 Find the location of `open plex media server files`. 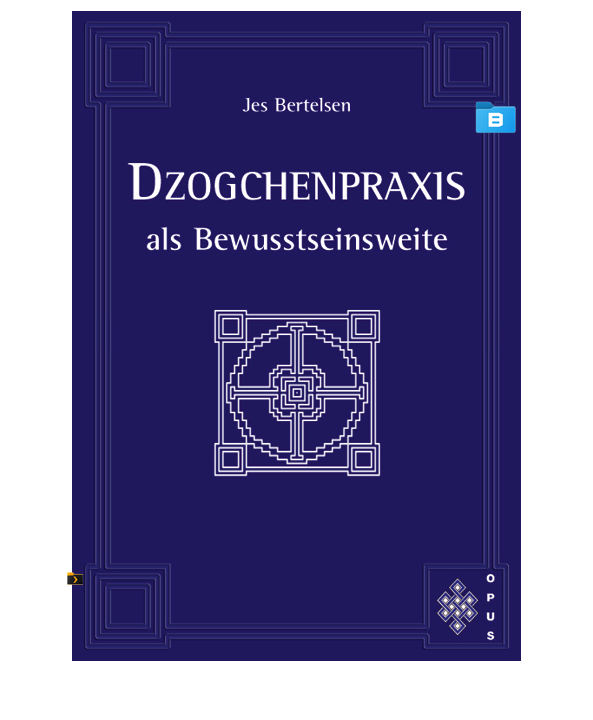

open plex media server files is located at coordinates (75, 579).